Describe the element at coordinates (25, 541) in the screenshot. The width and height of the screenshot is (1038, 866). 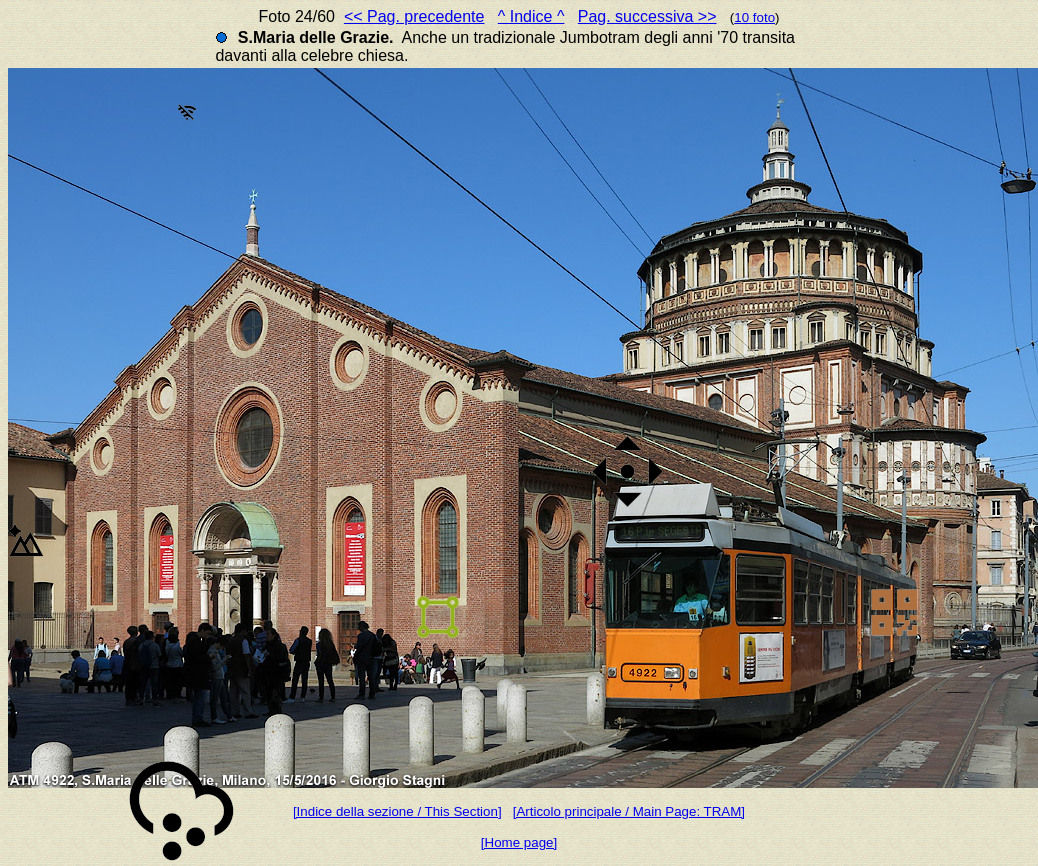
I see `generate AI-enhanced landscape images` at that location.